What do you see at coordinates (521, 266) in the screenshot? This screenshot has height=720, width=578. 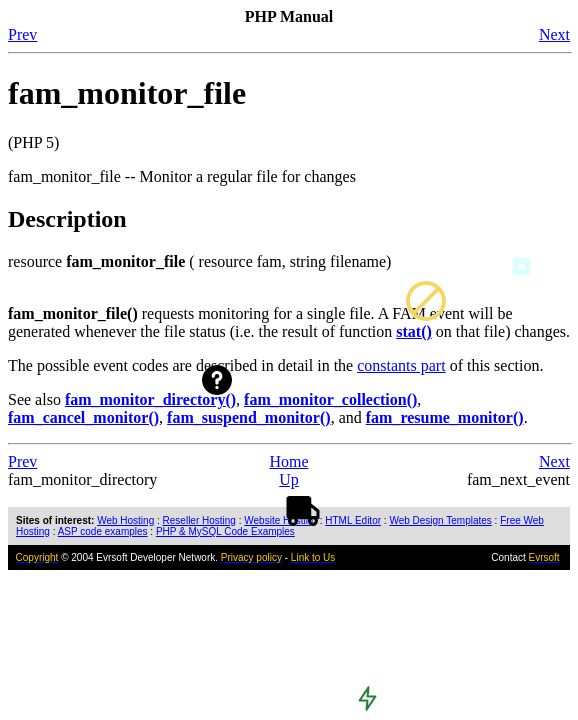 I see `close or dismiss a modal window` at bounding box center [521, 266].